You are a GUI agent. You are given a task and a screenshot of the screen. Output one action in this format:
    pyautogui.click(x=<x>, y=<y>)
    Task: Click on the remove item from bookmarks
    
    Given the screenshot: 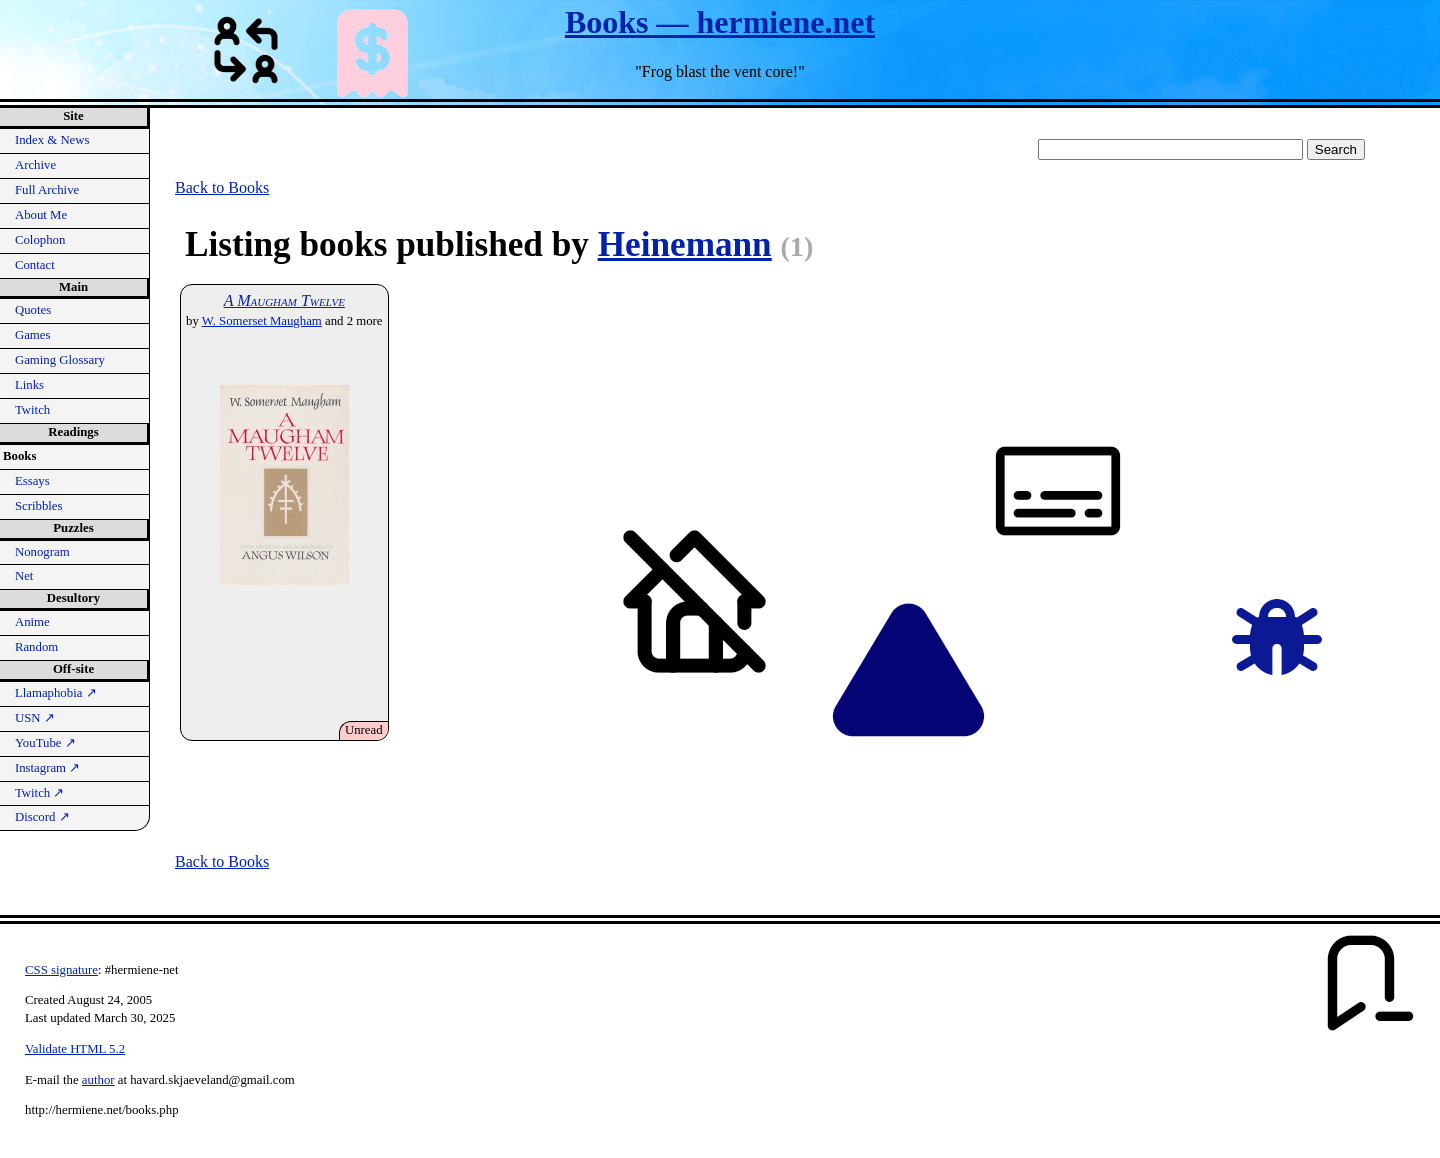 What is the action you would take?
    pyautogui.click(x=1361, y=983)
    